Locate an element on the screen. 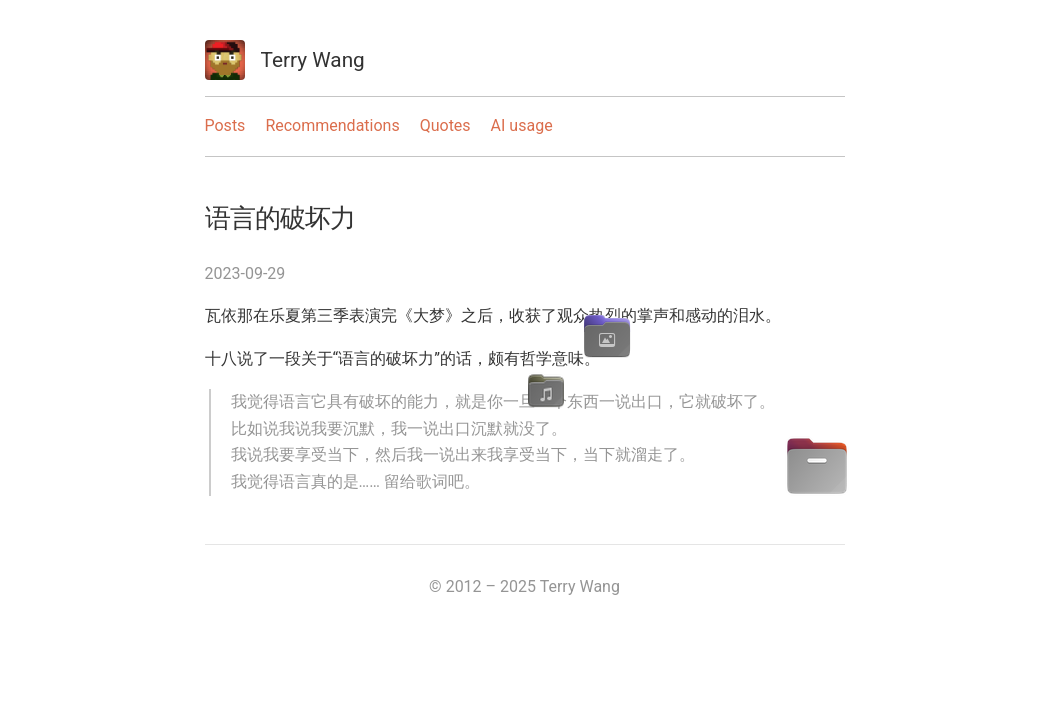  open your music folder is located at coordinates (546, 390).